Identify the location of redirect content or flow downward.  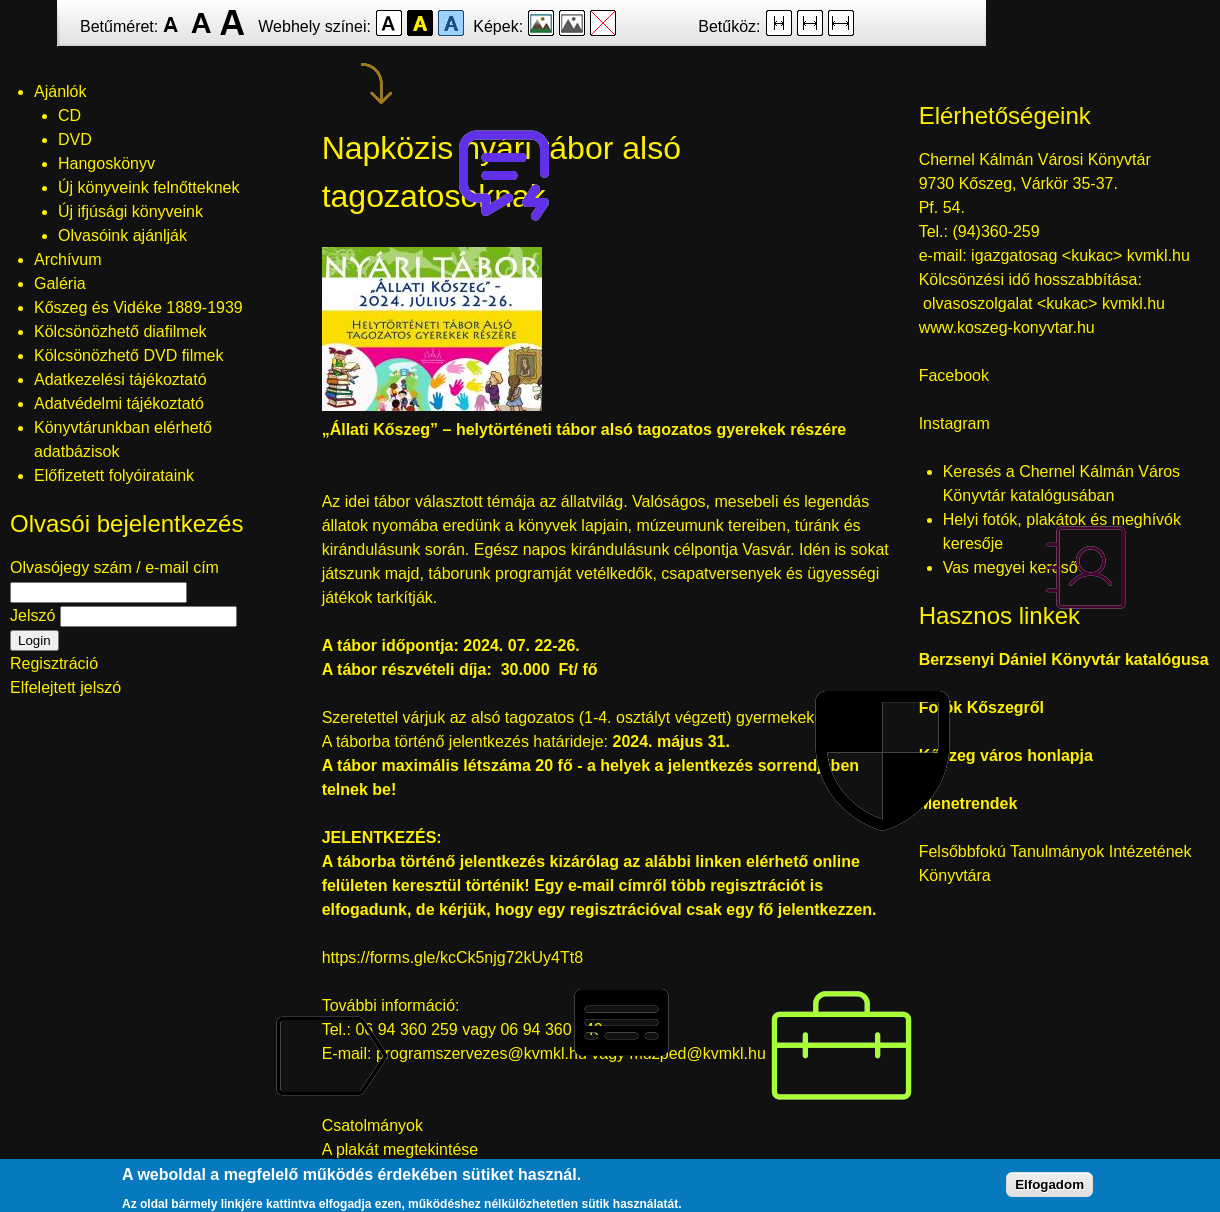
(376, 83).